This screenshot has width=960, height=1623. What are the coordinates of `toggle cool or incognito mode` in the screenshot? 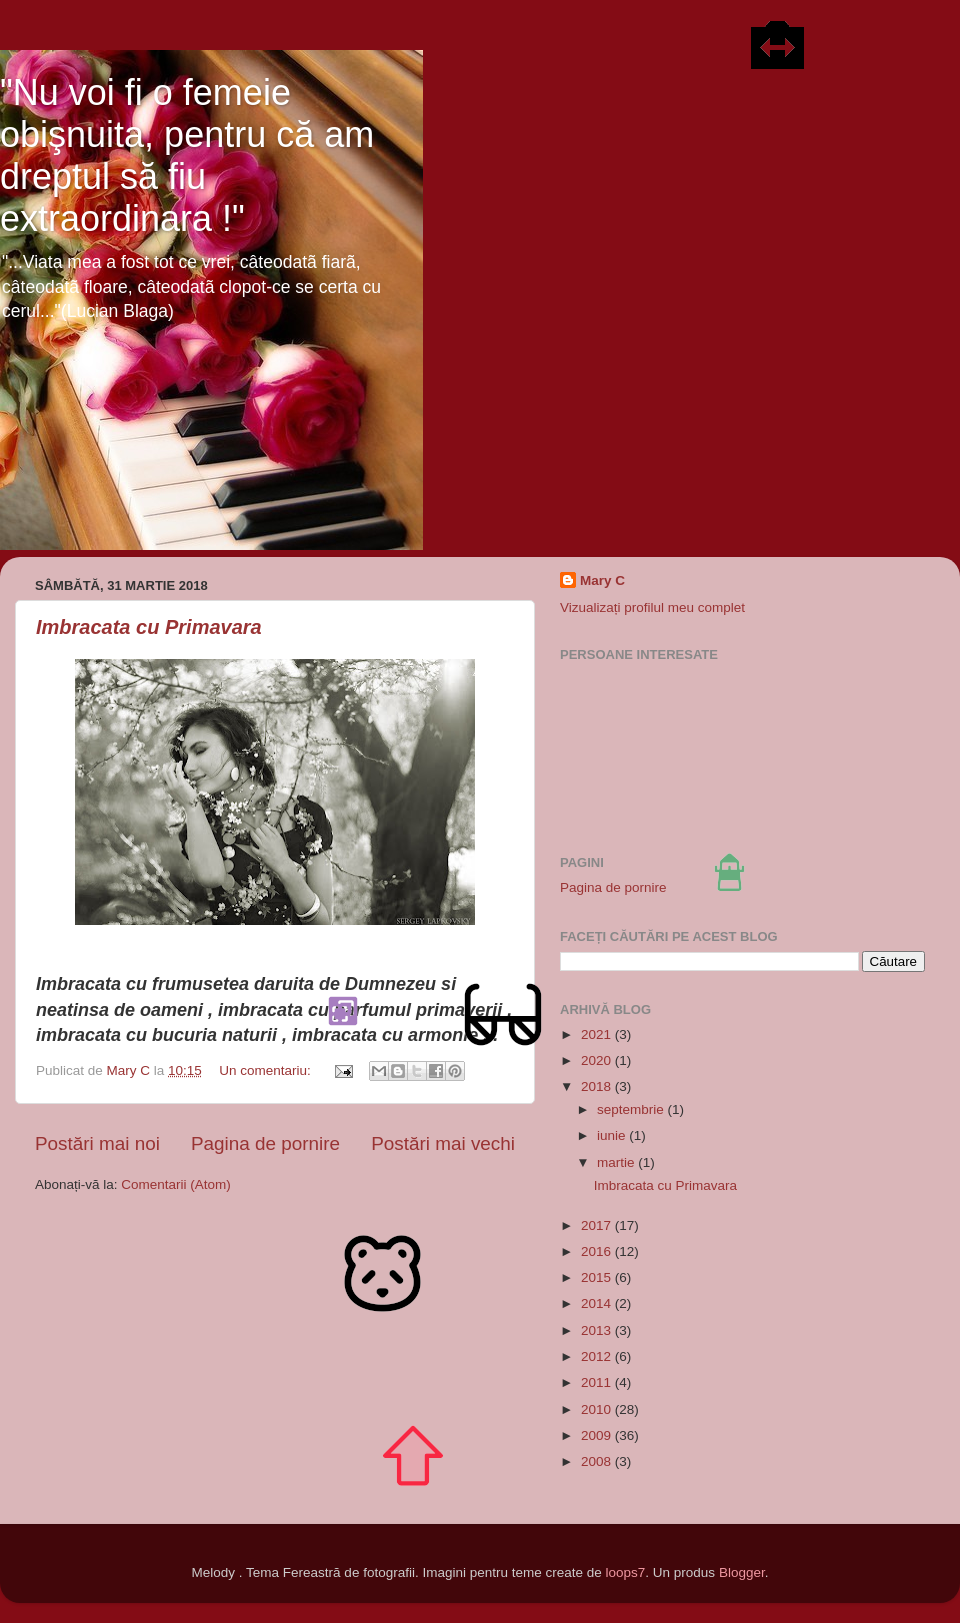 It's located at (503, 1016).